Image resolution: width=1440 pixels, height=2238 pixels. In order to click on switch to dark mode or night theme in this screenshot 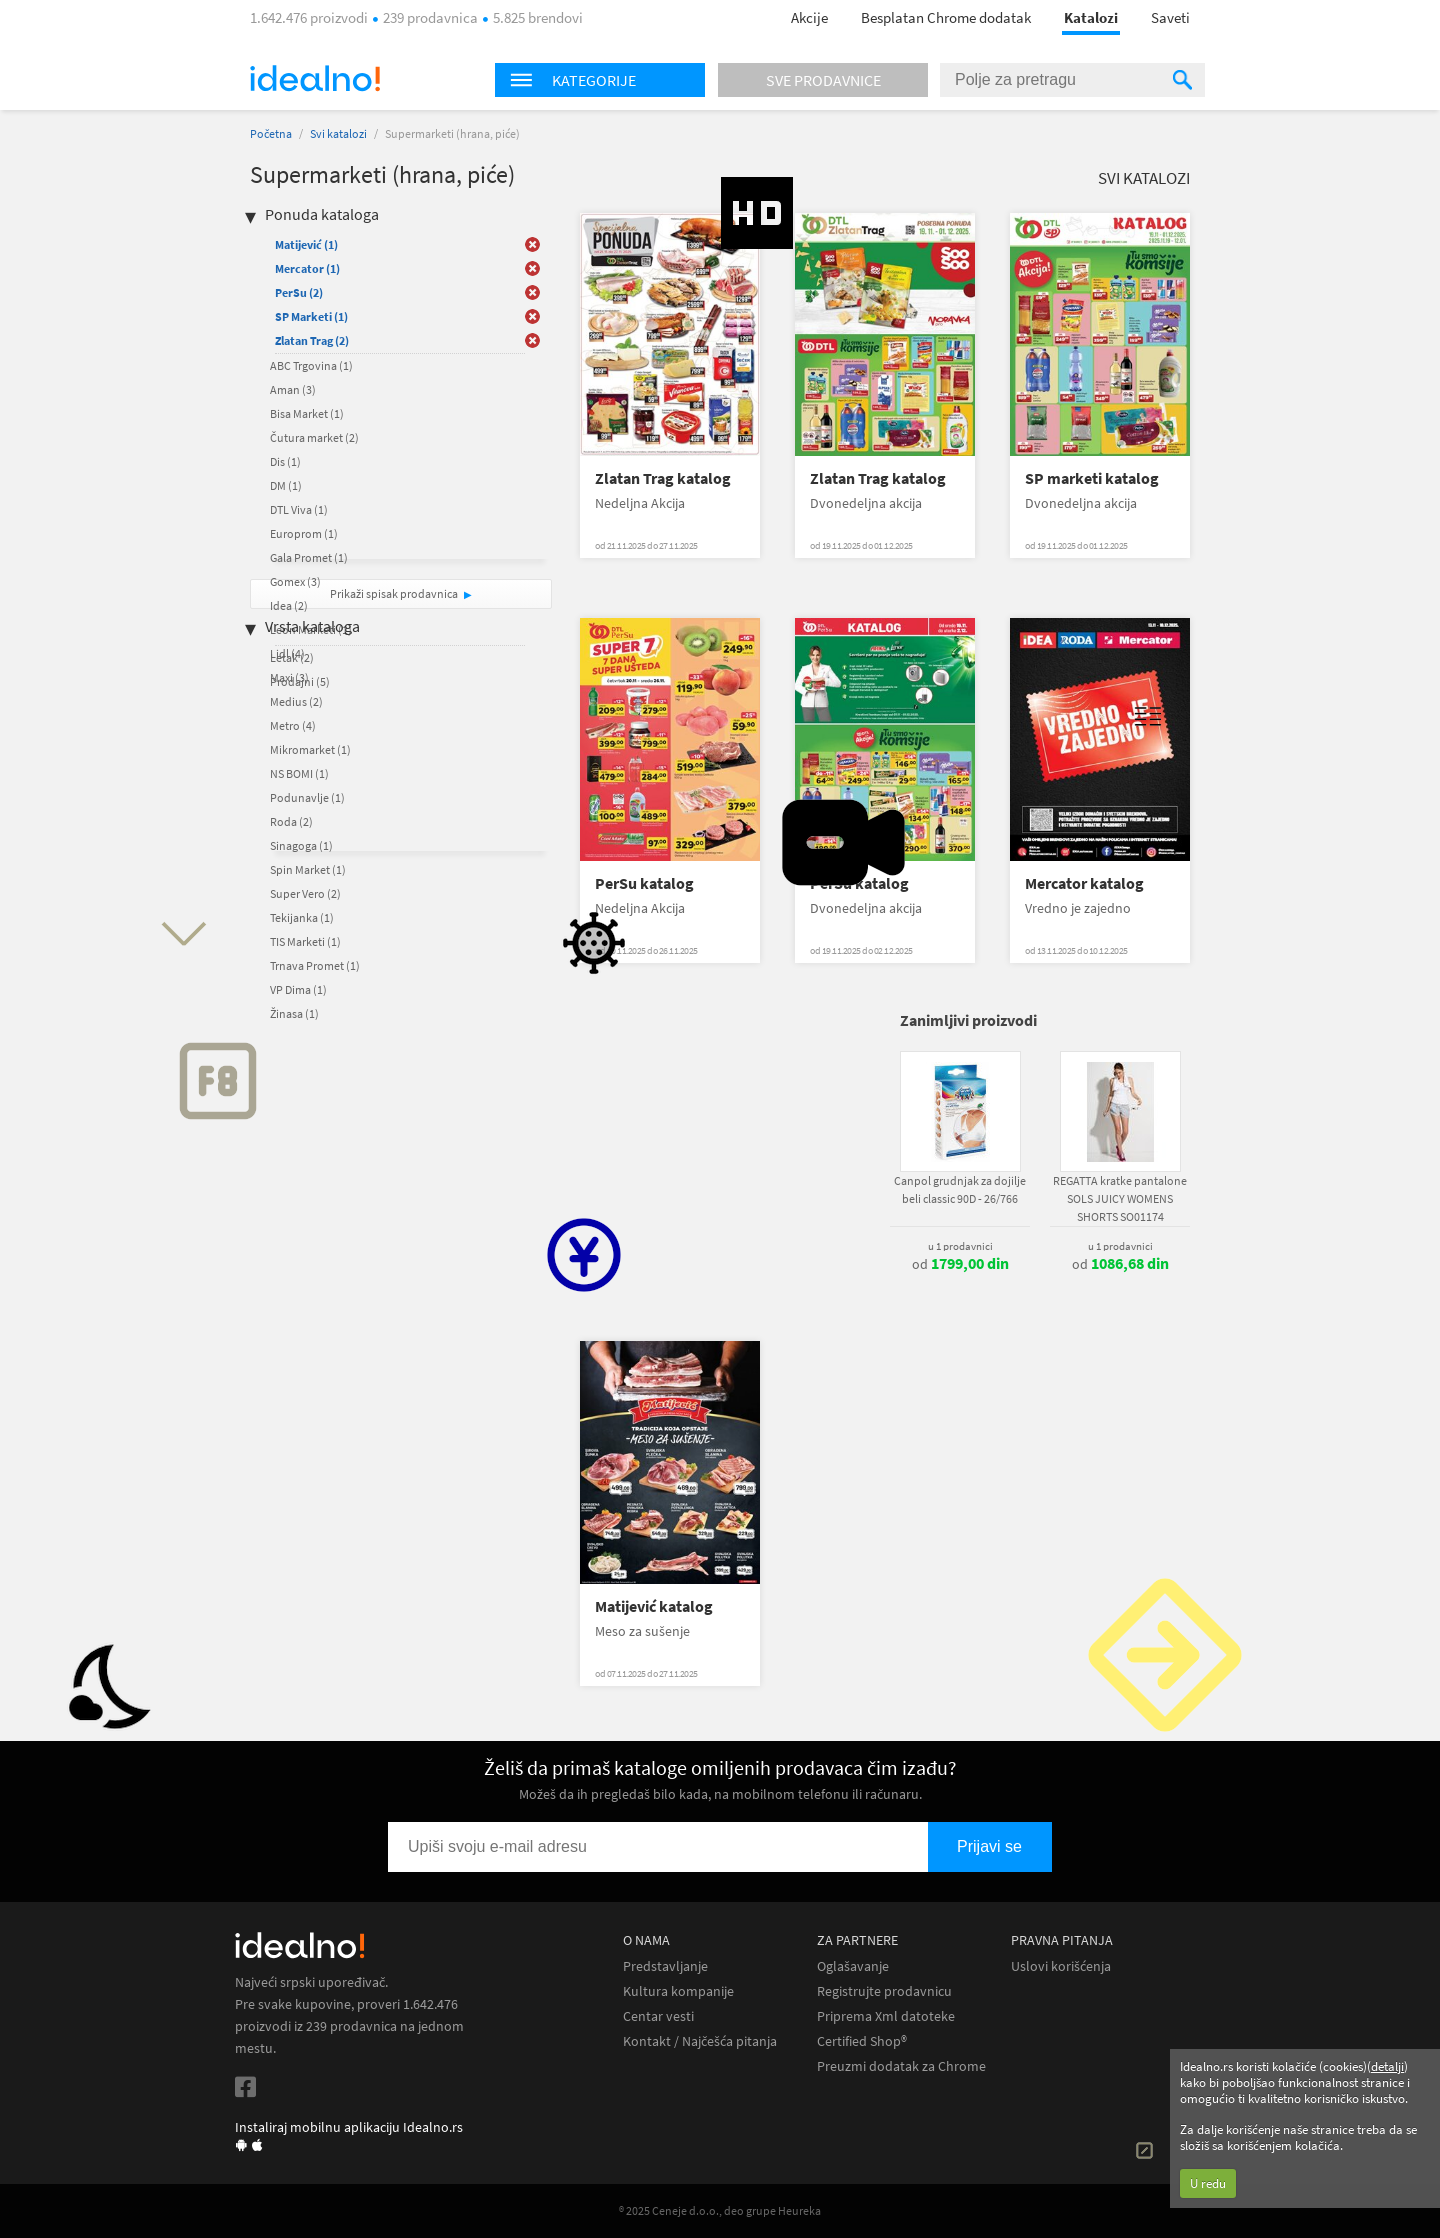, I will do `click(115, 1686)`.